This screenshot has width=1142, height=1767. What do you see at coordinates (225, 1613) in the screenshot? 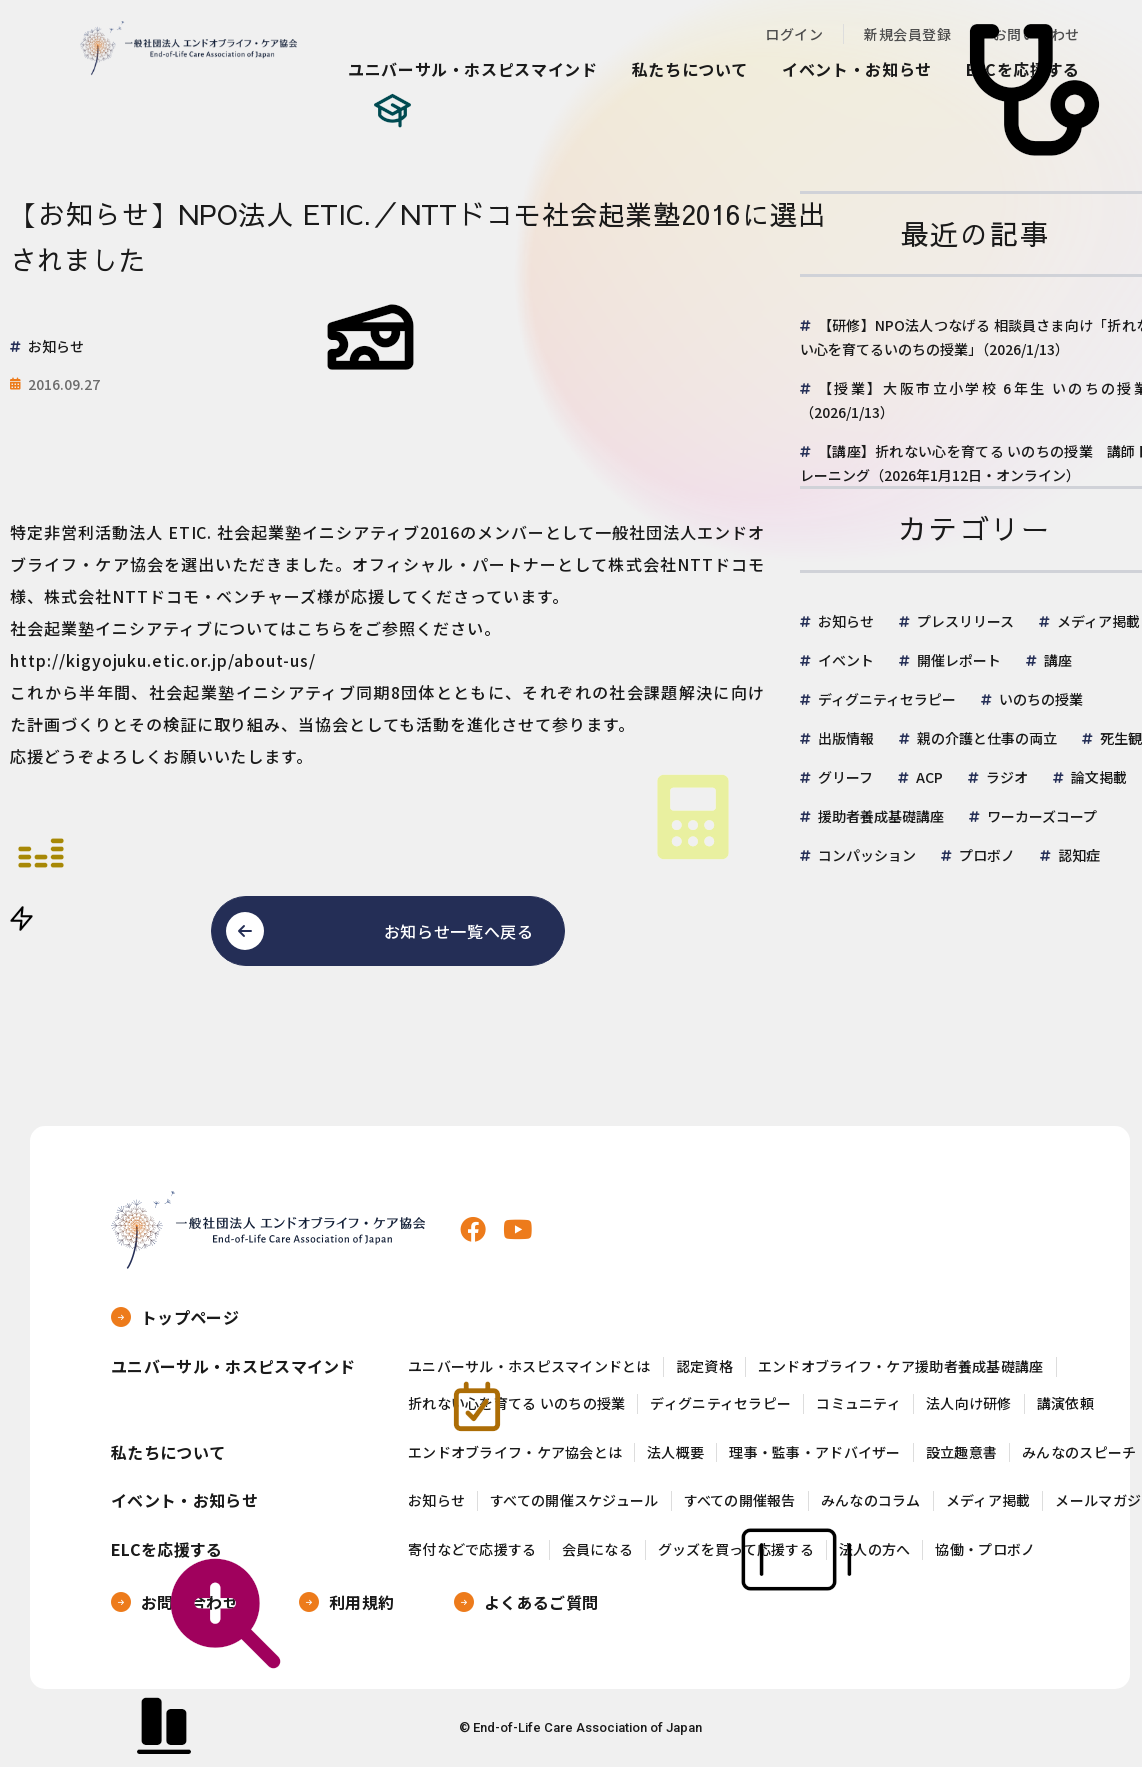
I see `zoom in on content` at bounding box center [225, 1613].